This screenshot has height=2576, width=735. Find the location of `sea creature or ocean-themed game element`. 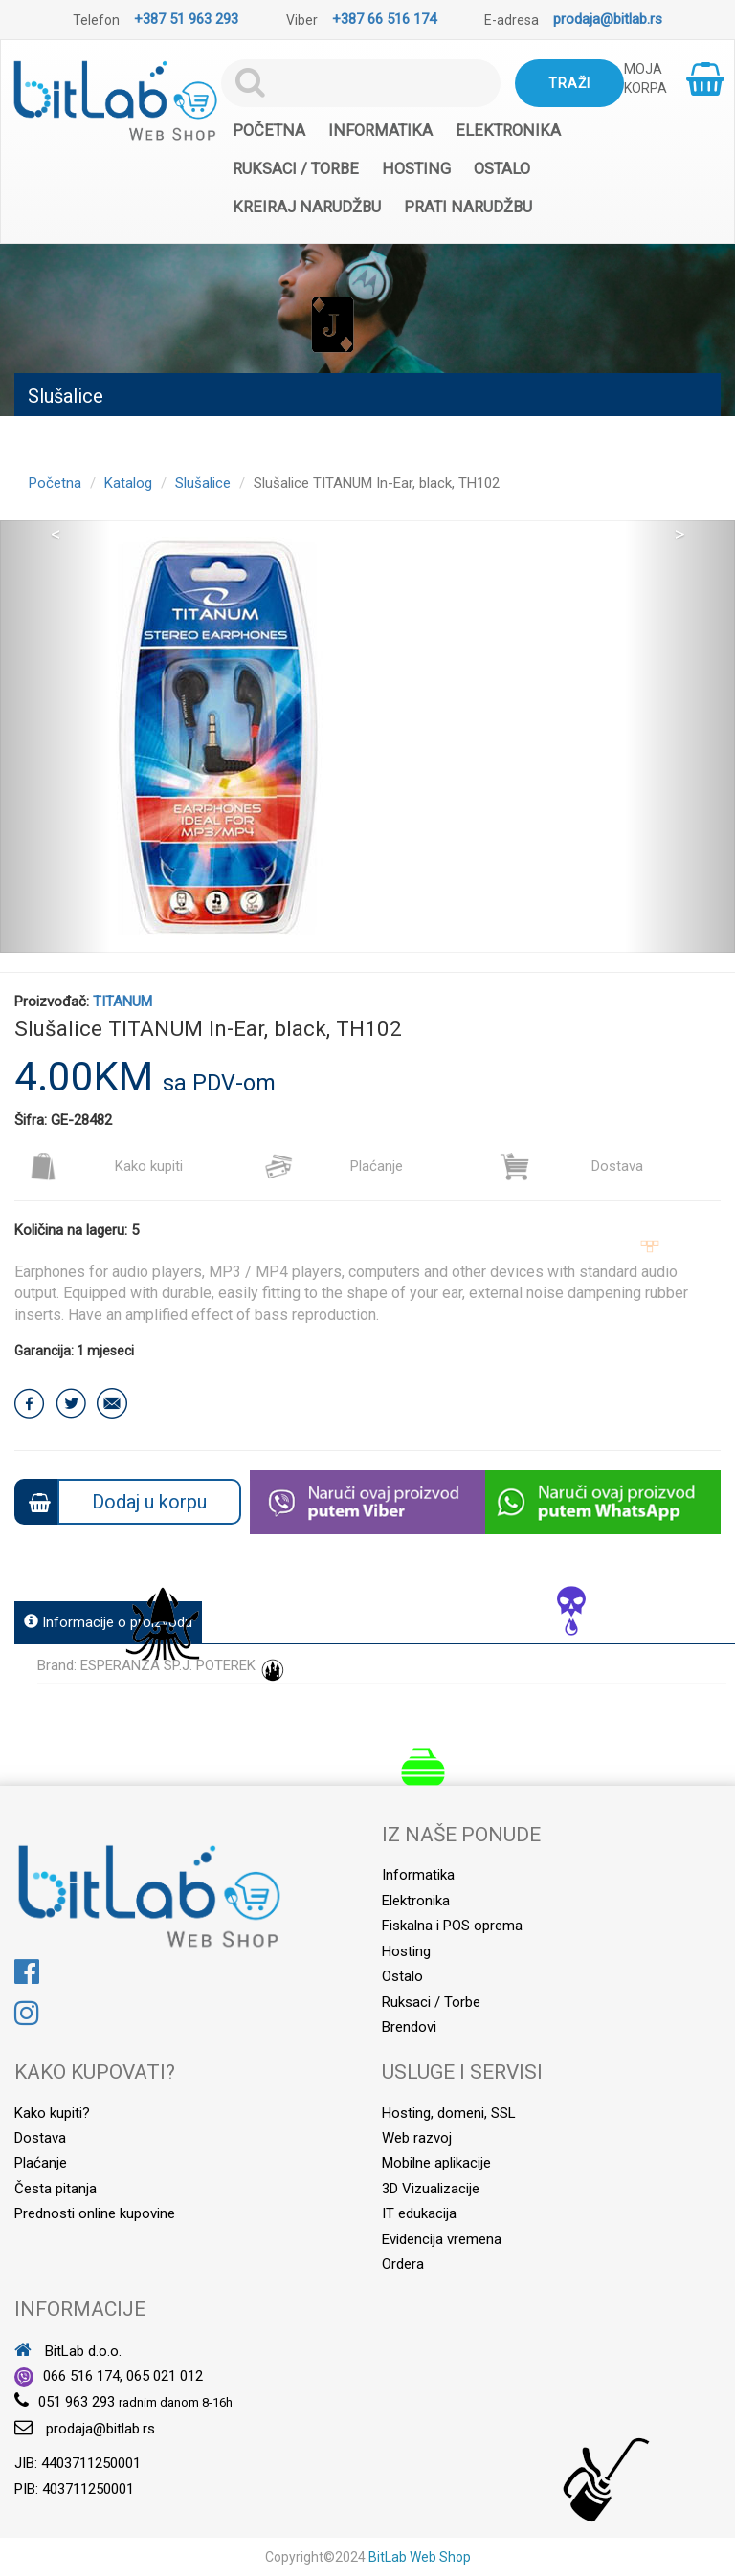

sea creature or ocean-themed game element is located at coordinates (163, 1623).